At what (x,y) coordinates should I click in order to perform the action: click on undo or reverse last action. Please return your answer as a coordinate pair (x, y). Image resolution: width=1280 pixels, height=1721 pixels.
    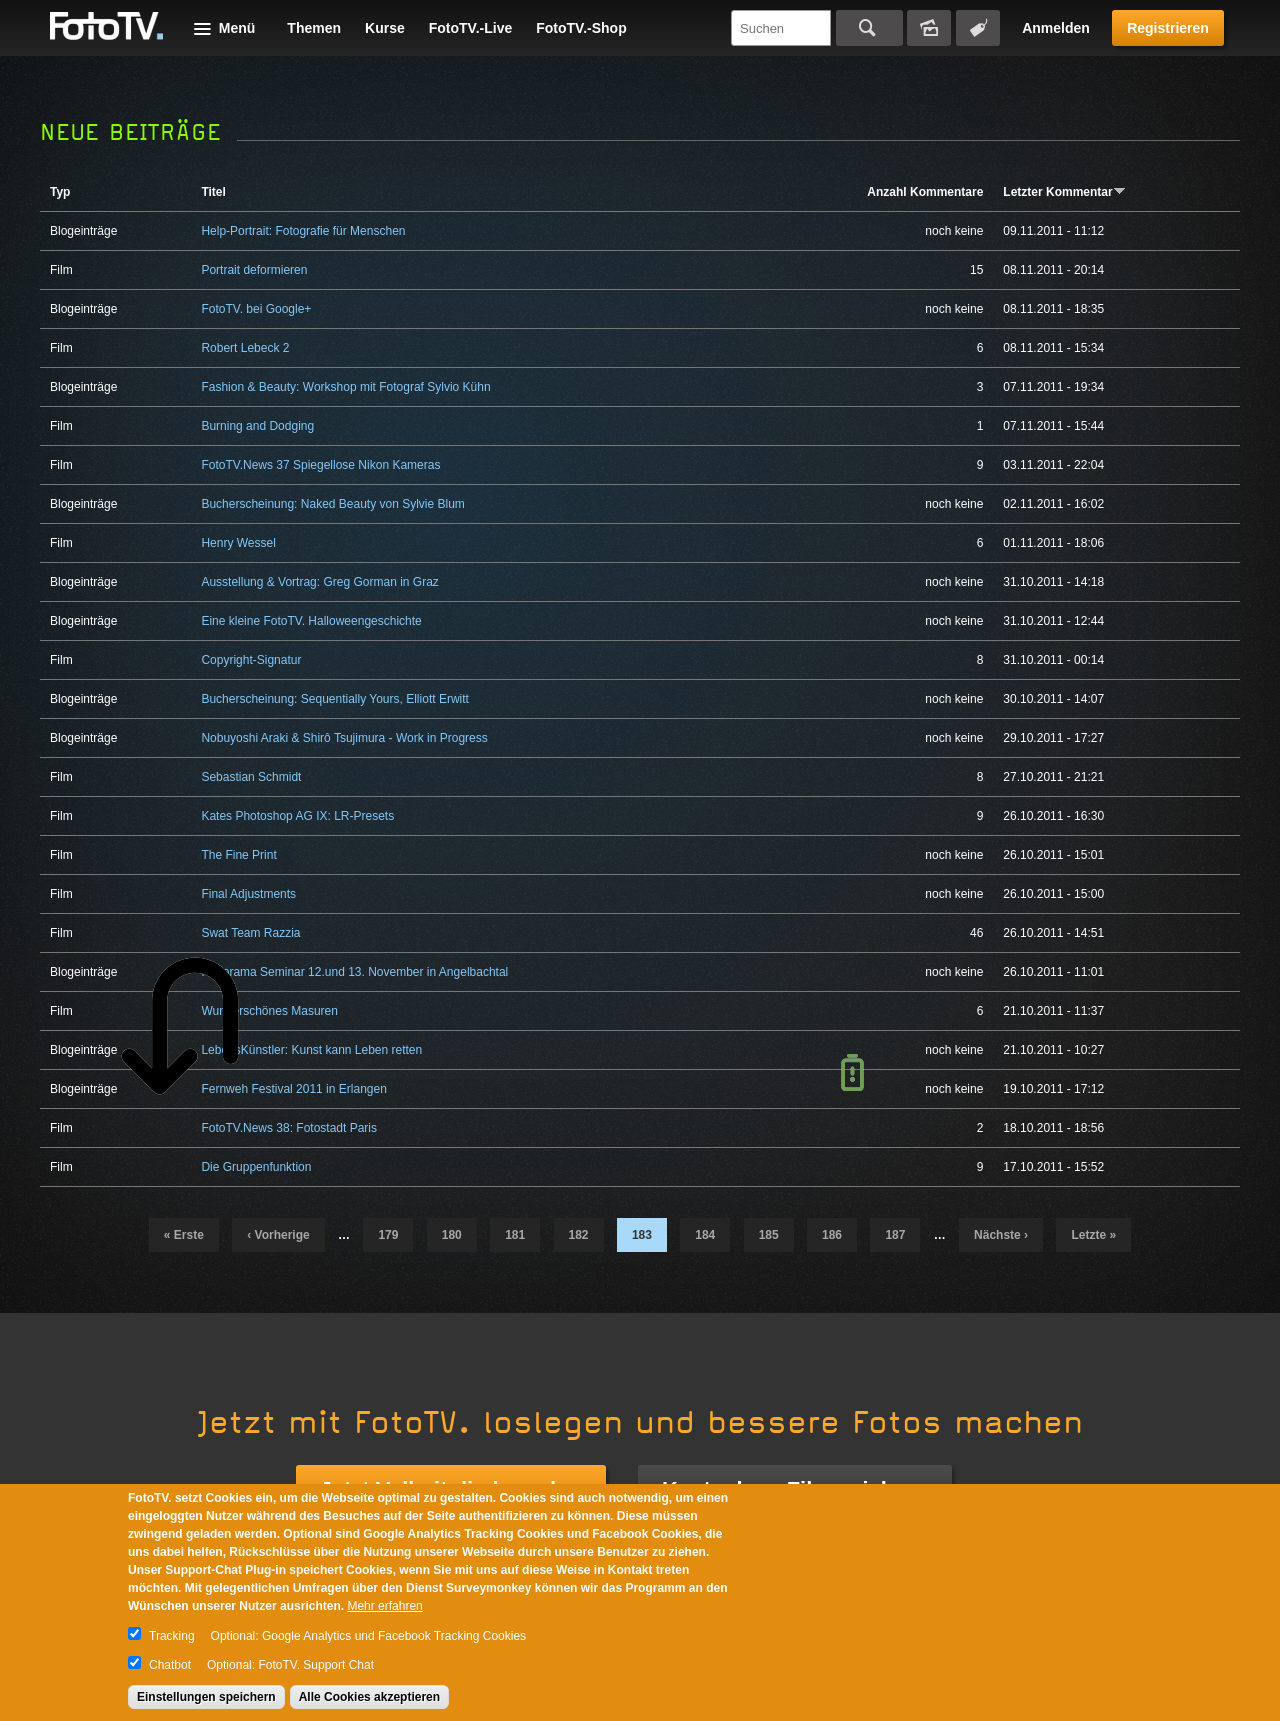
    Looking at the image, I should click on (185, 1026).